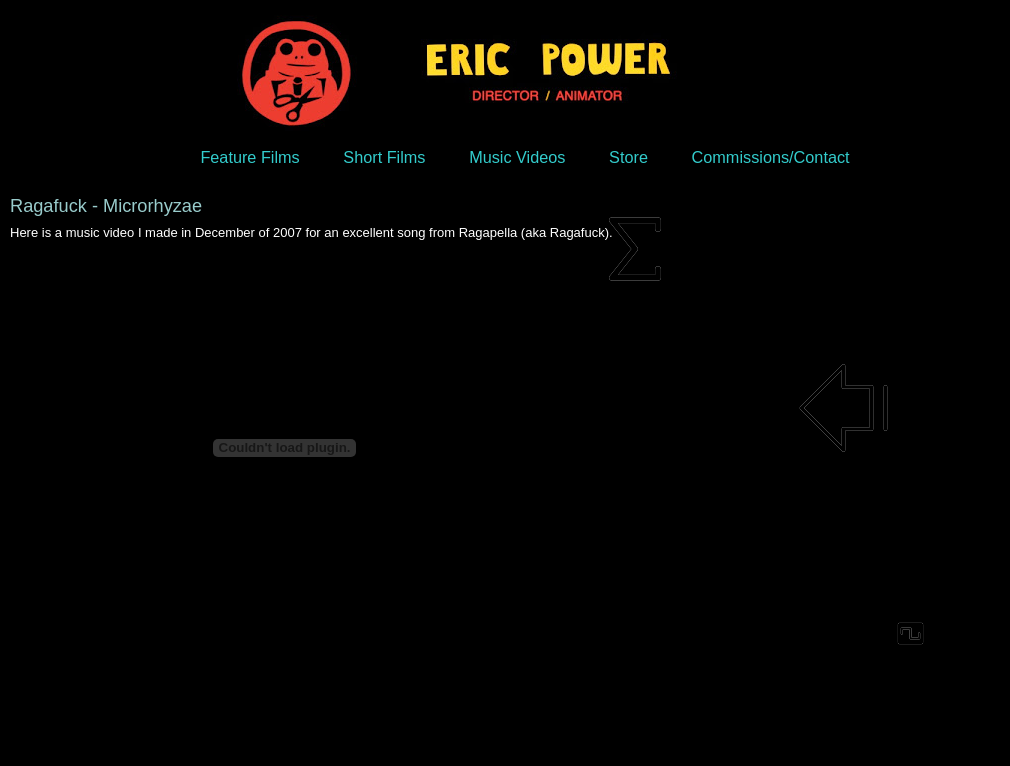 Image resolution: width=1010 pixels, height=766 pixels. I want to click on go back to previous screen, so click(847, 408).